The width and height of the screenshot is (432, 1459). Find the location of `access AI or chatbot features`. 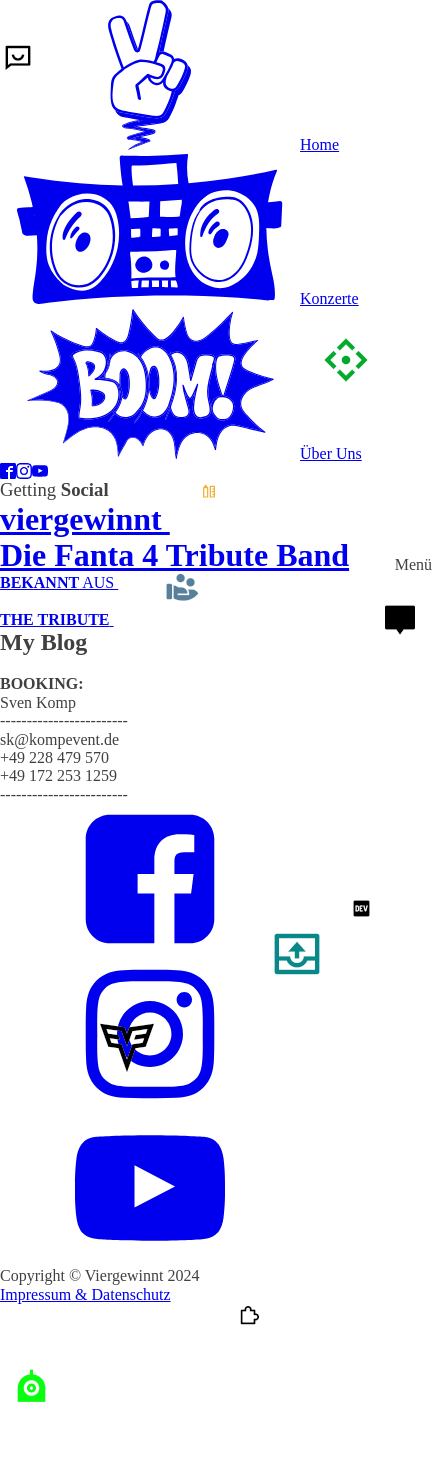

access AI or chatbot features is located at coordinates (31, 1386).